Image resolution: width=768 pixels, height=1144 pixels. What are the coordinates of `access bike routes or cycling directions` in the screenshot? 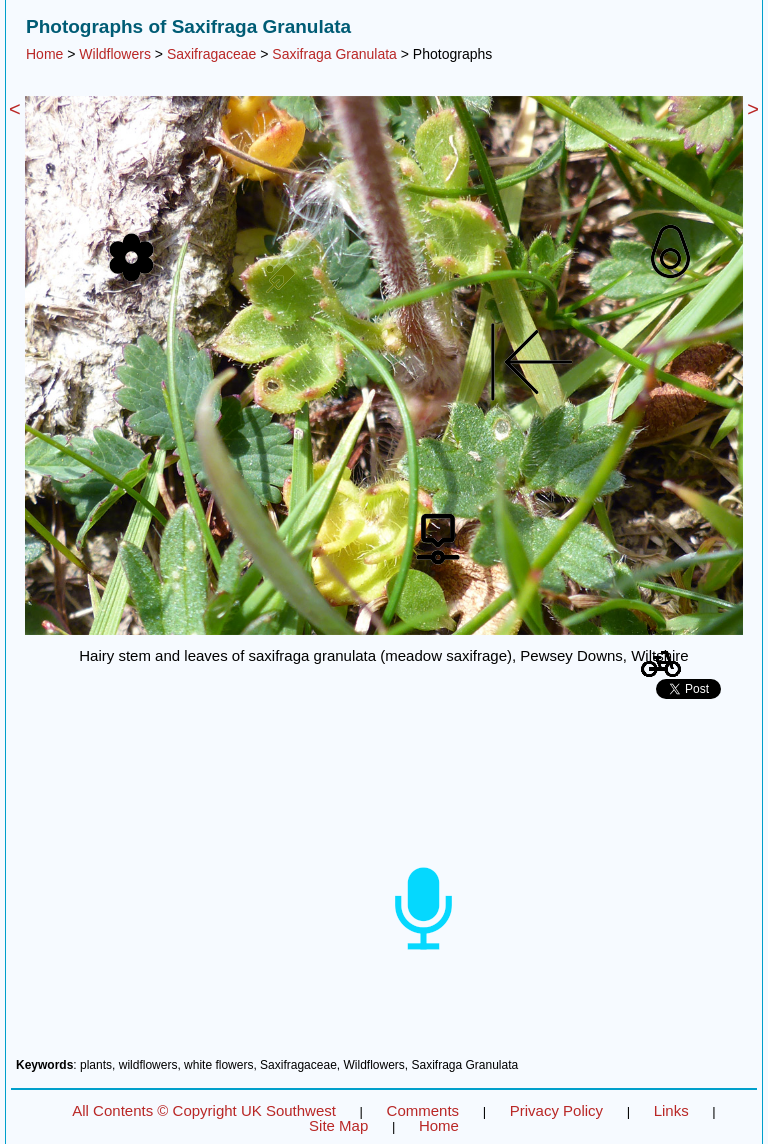 It's located at (661, 664).